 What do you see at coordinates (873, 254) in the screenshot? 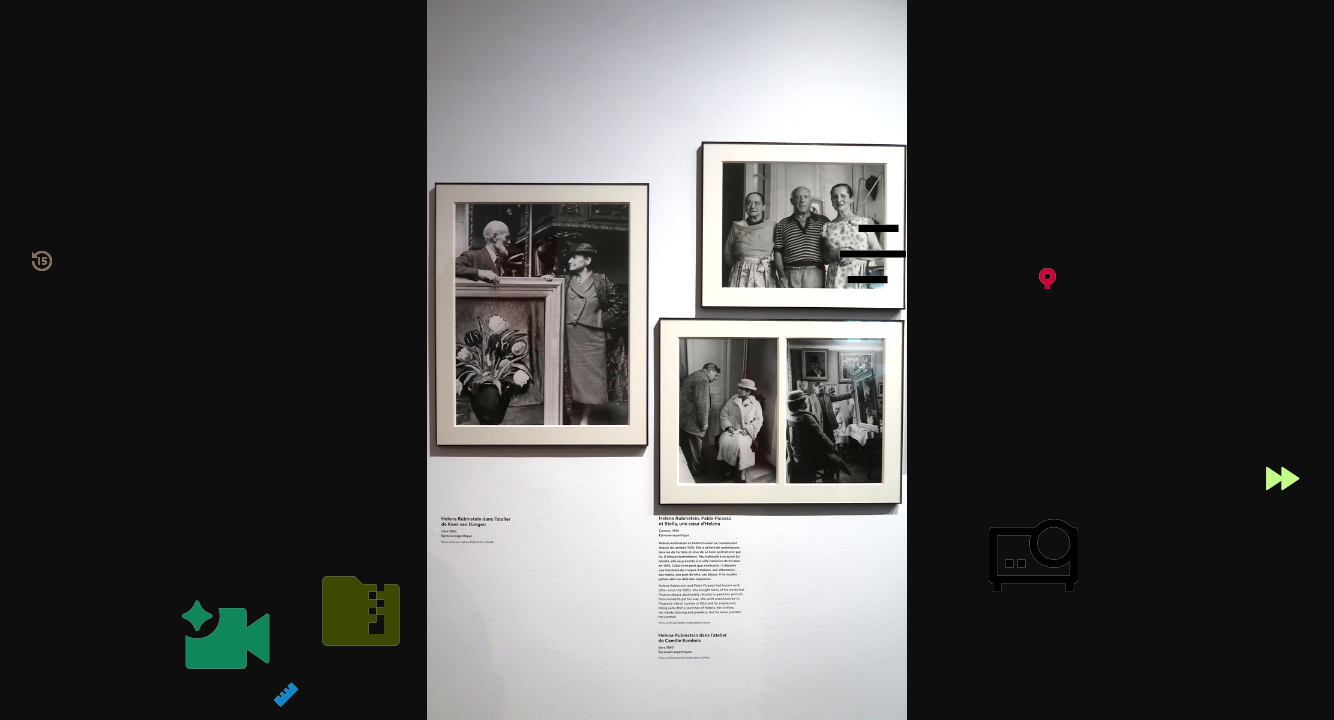
I see `open navigation menu` at bounding box center [873, 254].